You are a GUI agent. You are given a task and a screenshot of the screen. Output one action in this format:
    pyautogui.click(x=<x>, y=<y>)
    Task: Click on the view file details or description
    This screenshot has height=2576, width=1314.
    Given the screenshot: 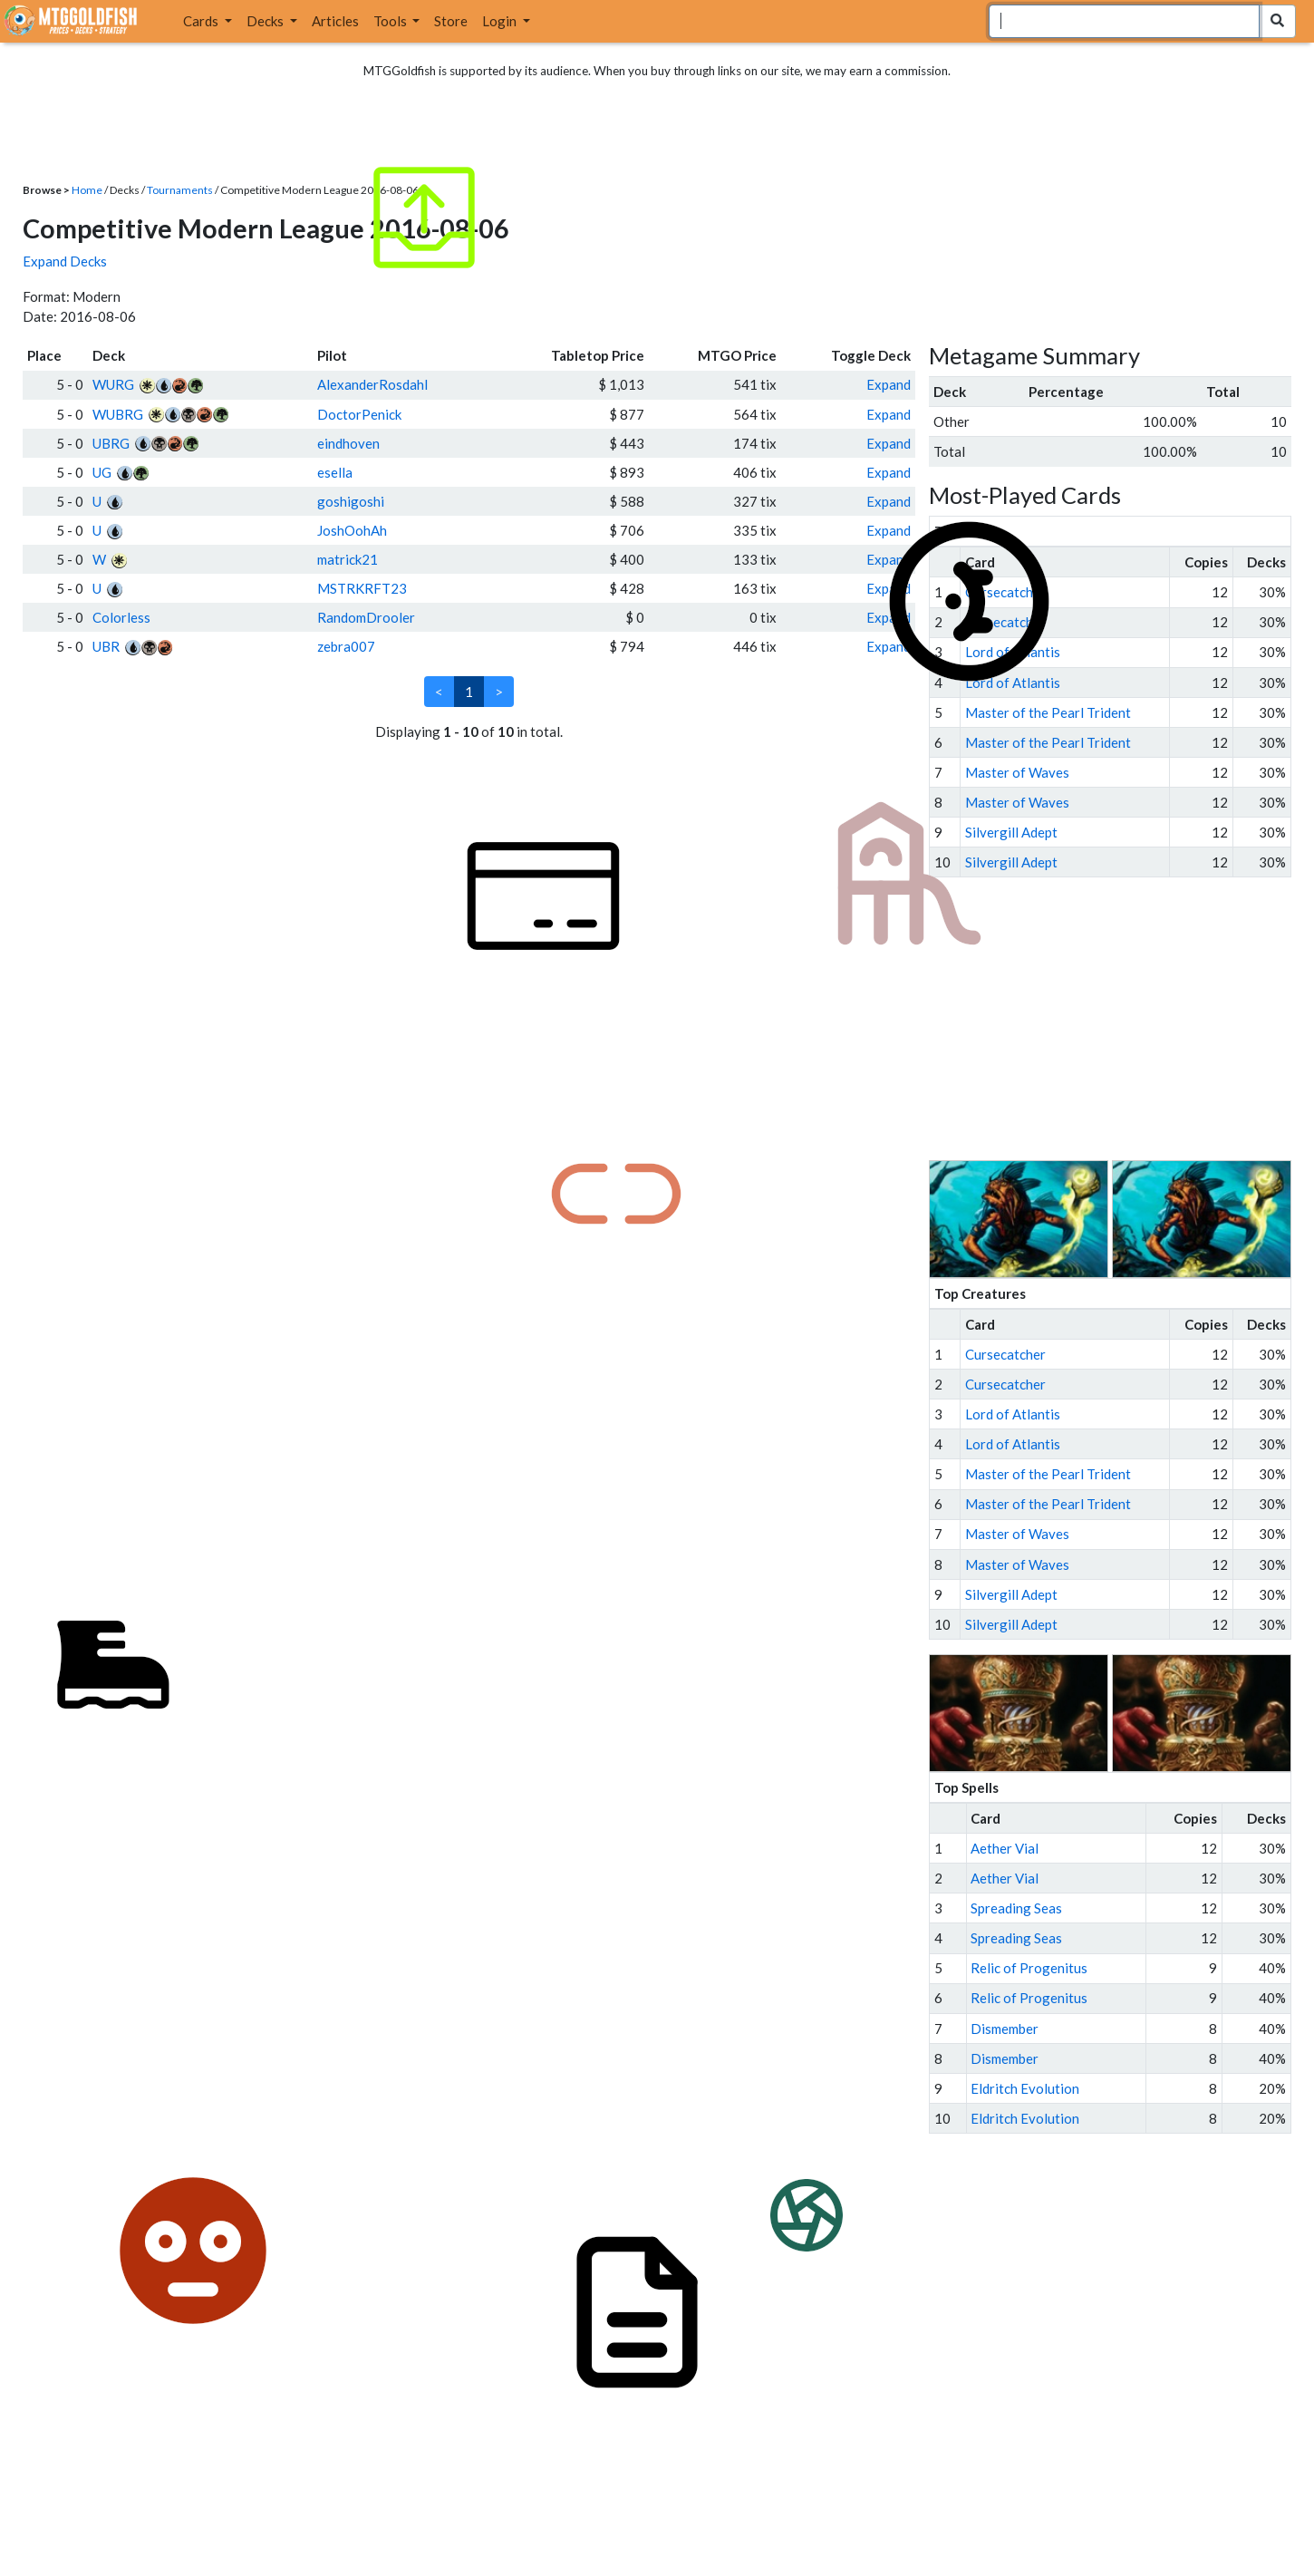 What is the action you would take?
    pyautogui.click(x=637, y=2312)
    